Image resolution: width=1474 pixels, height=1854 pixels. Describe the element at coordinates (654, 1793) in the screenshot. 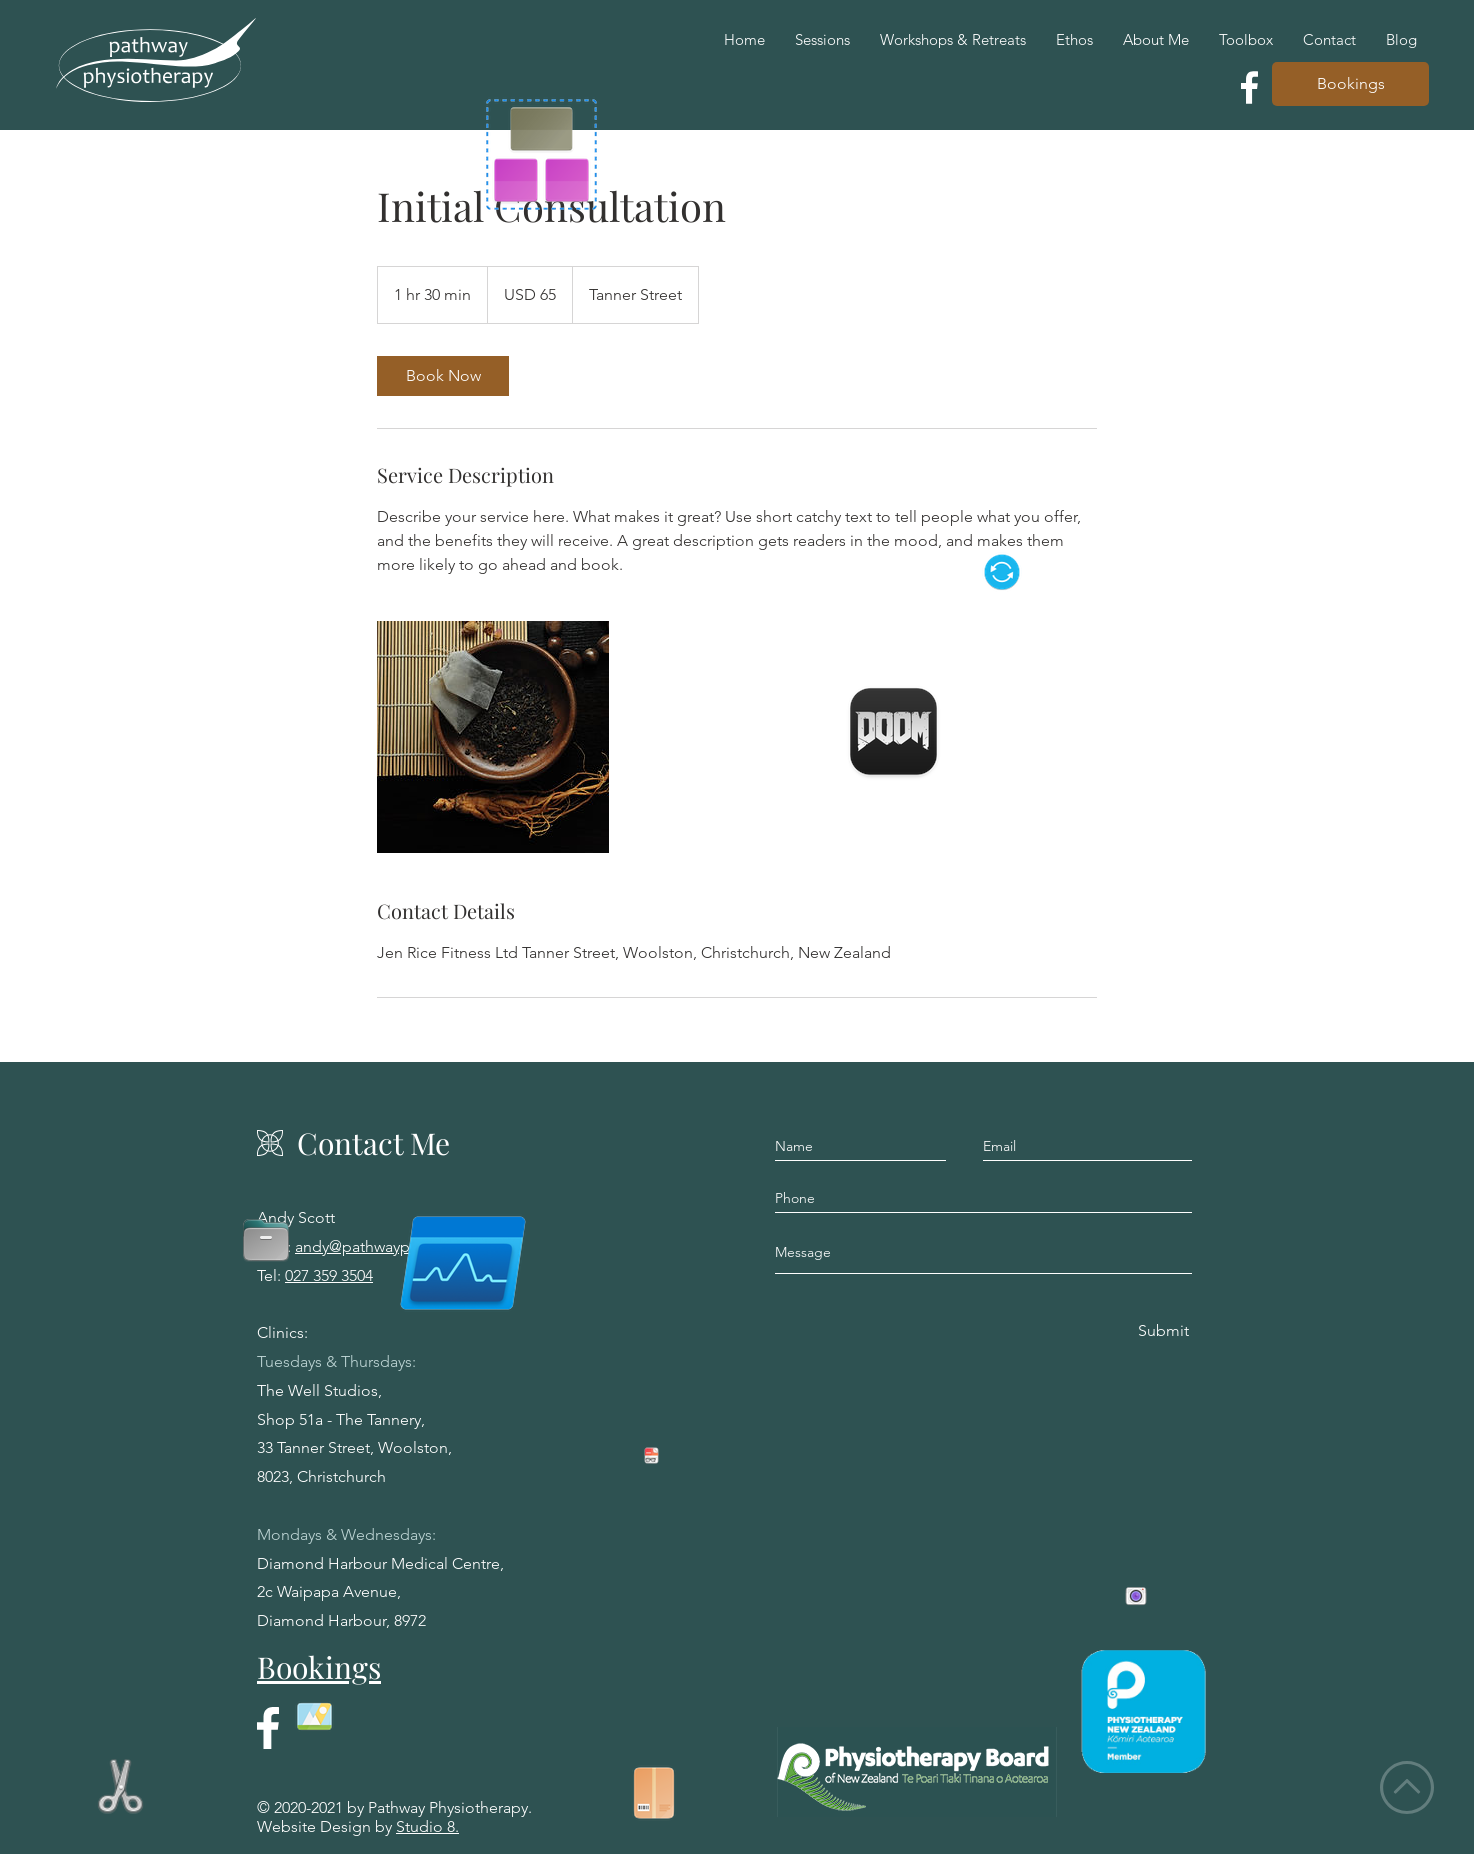

I see `open a package or archive file` at that location.